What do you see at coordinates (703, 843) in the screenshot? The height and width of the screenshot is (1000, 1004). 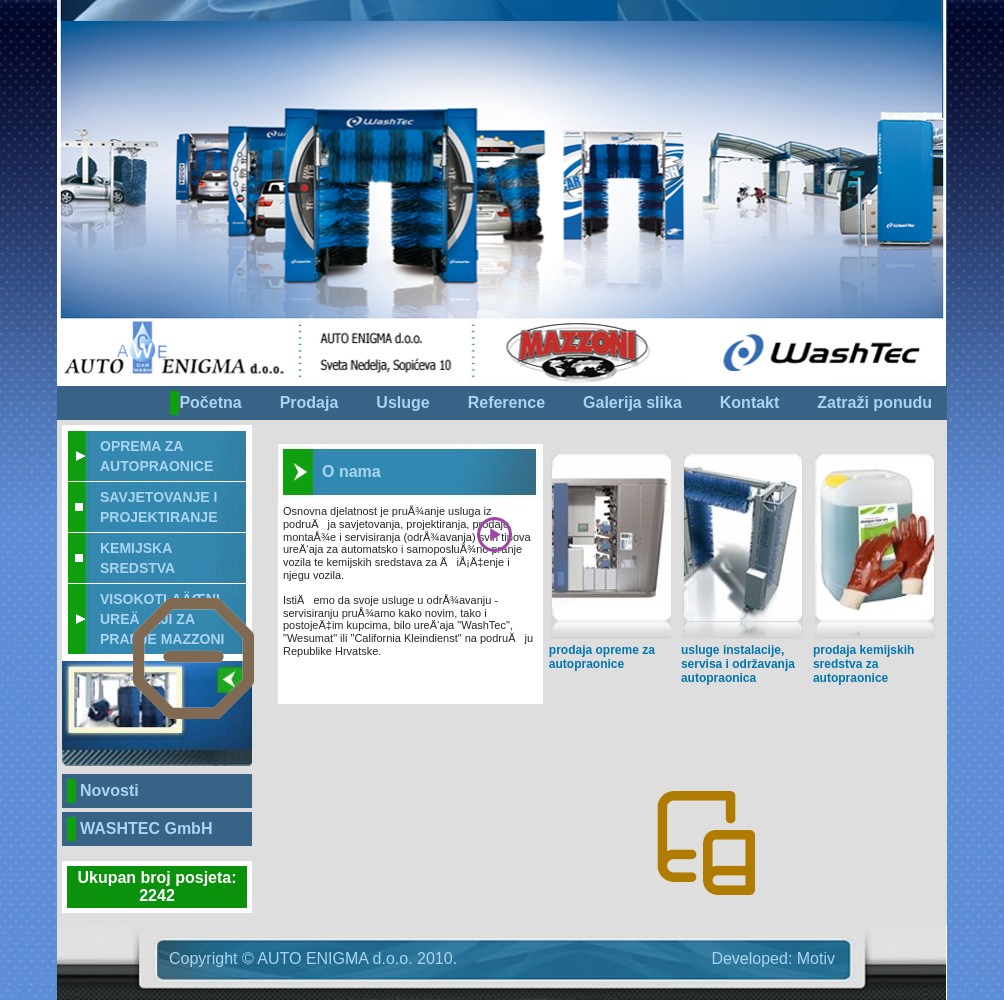 I see `clone a repository` at bounding box center [703, 843].